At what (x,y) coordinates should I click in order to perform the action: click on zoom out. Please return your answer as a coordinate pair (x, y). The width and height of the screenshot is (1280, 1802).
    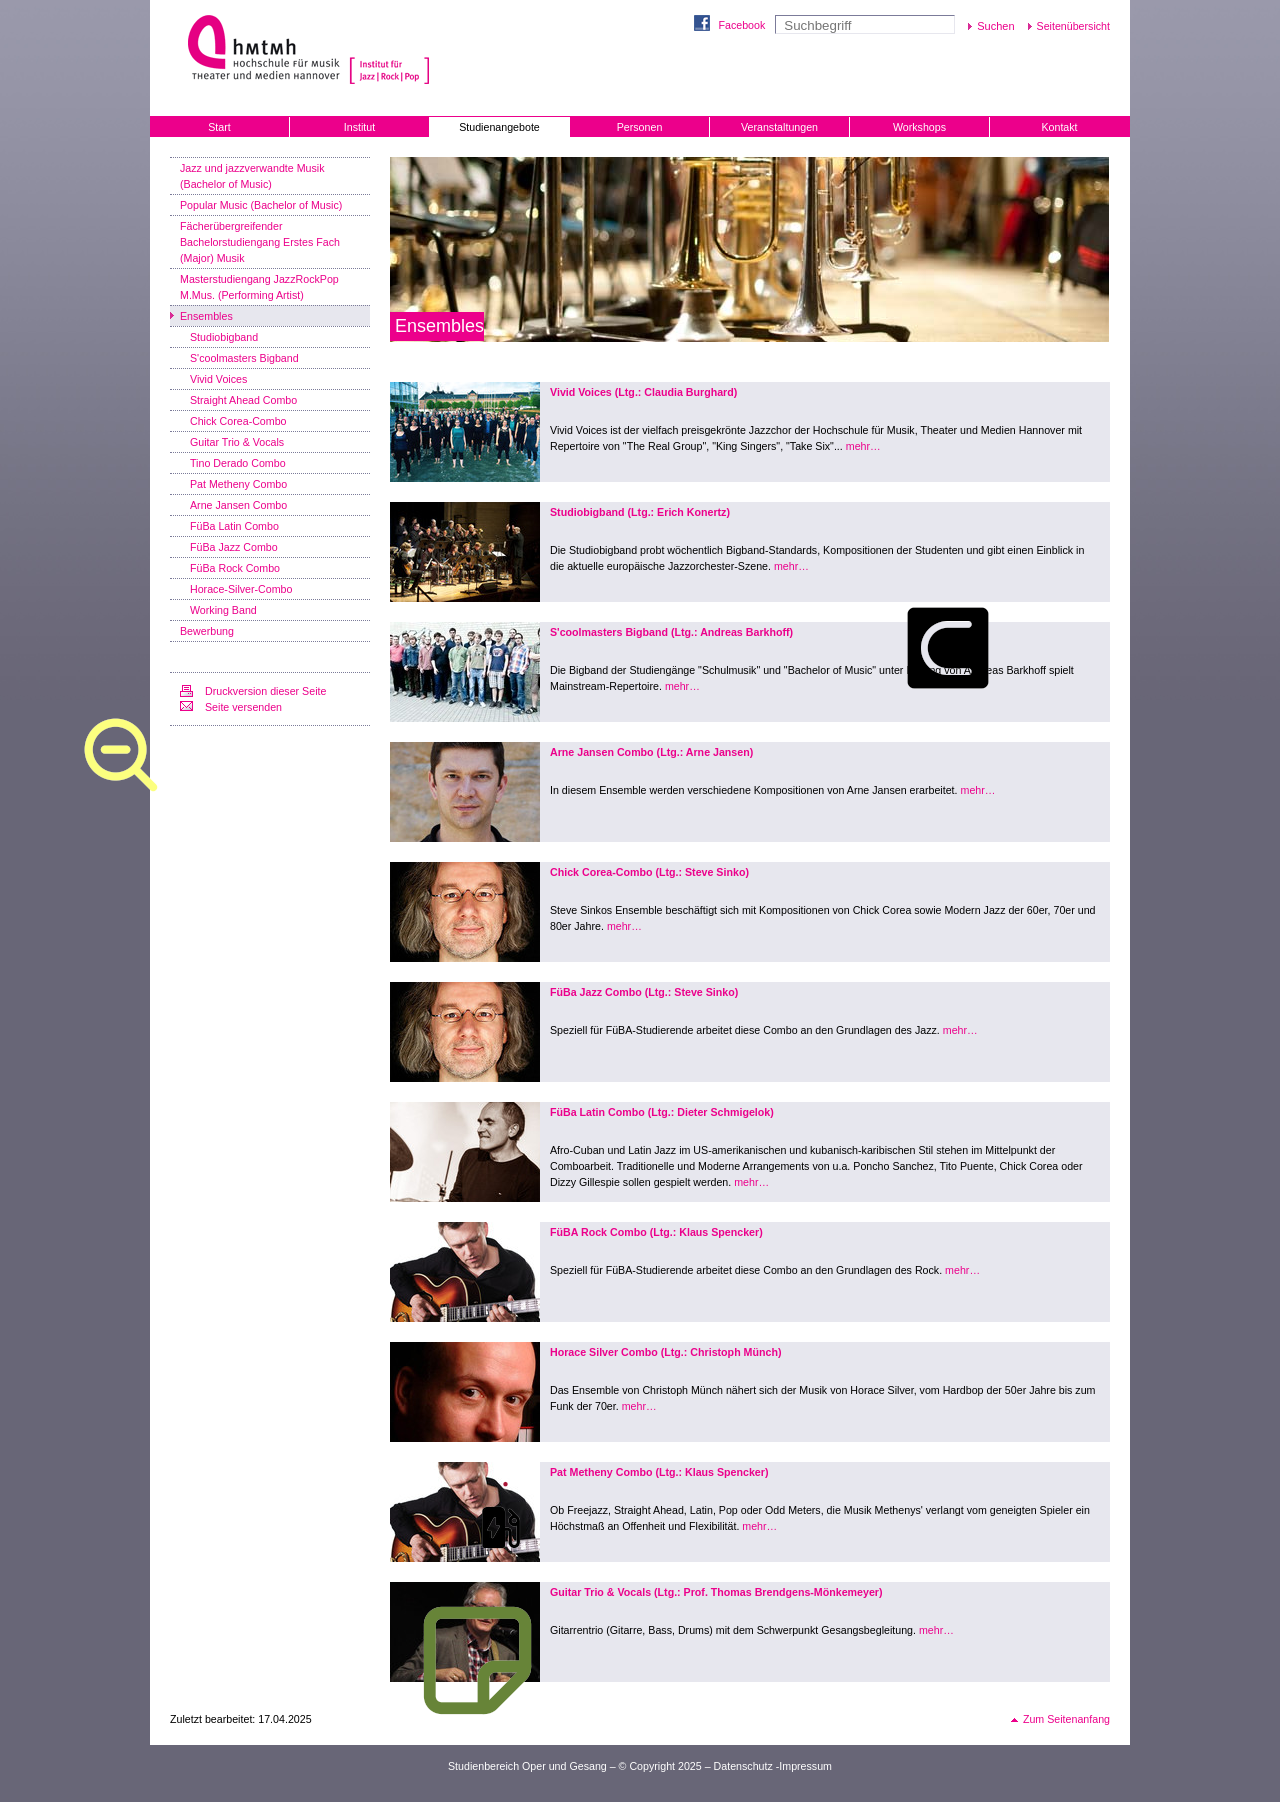
    Looking at the image, I should click on (121, 755).